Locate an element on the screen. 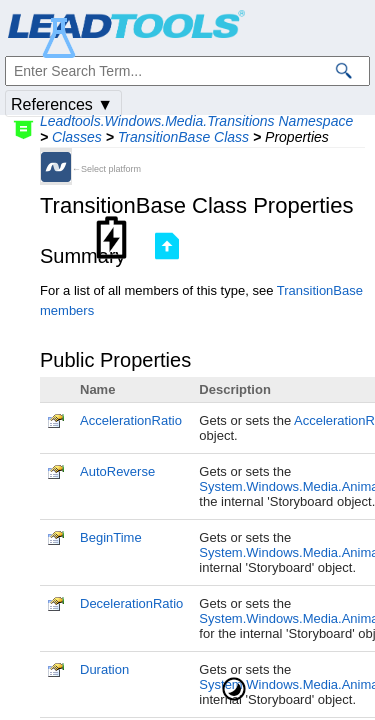 The image size is (375, 720). adjust display contrast settings is located at coordinates (234, 689).